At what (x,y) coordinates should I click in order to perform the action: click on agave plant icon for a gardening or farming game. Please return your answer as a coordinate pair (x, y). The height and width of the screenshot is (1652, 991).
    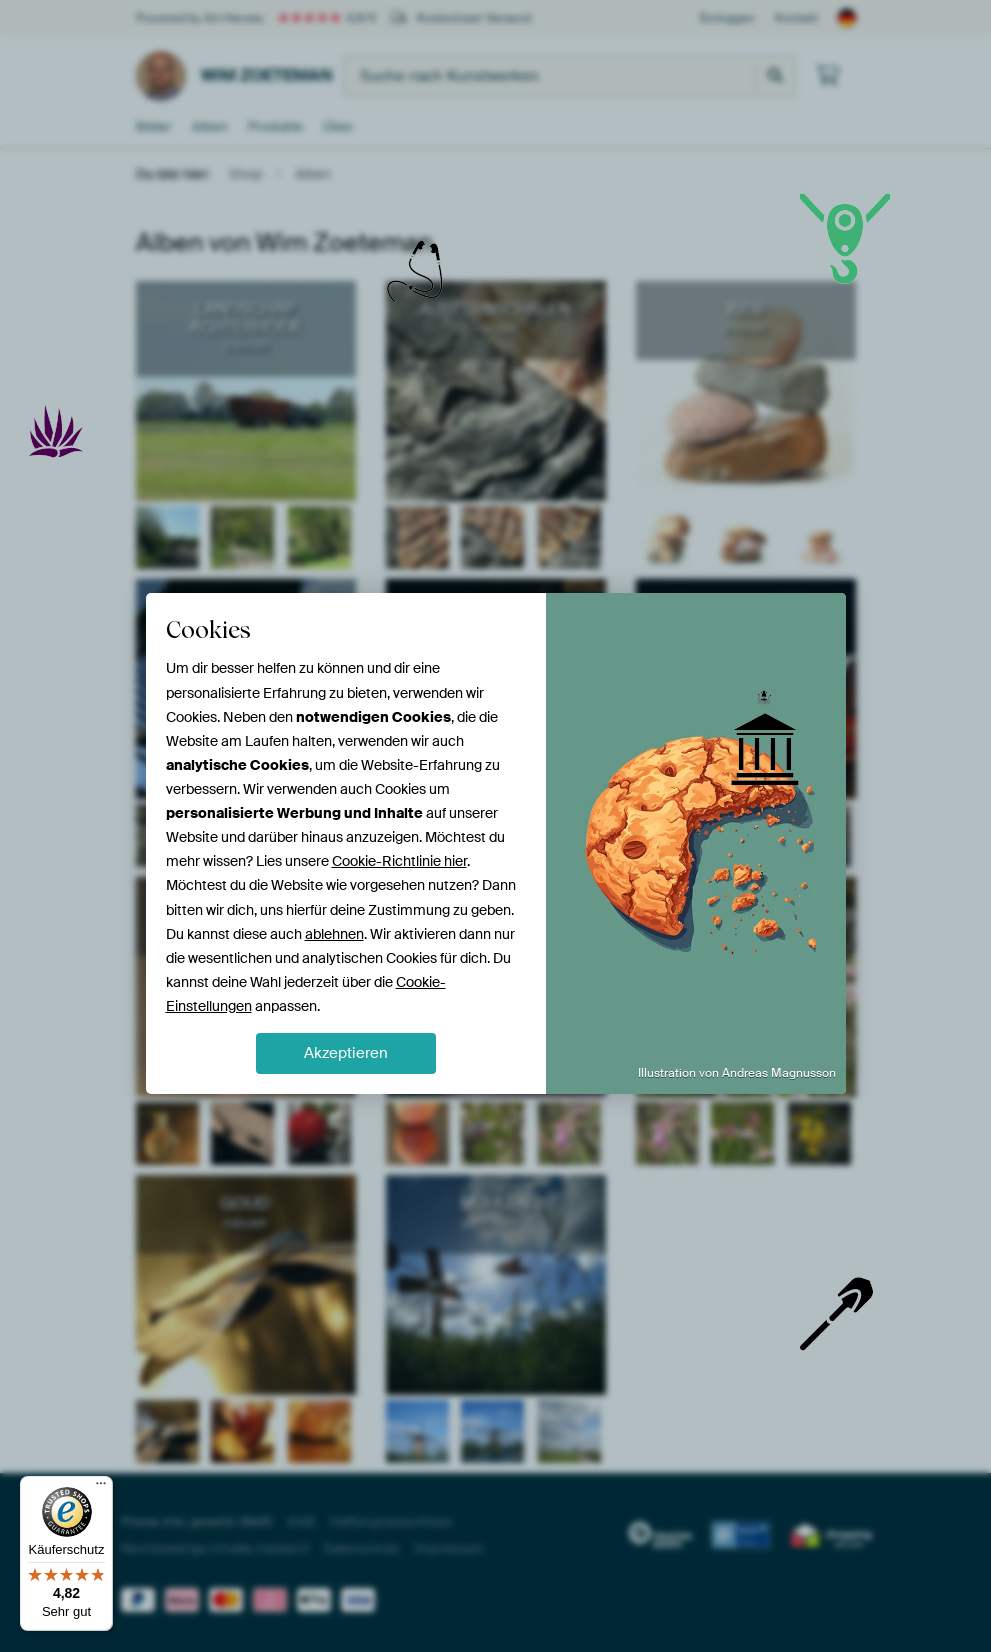
    Looking at the image, I should click on (56, 431).